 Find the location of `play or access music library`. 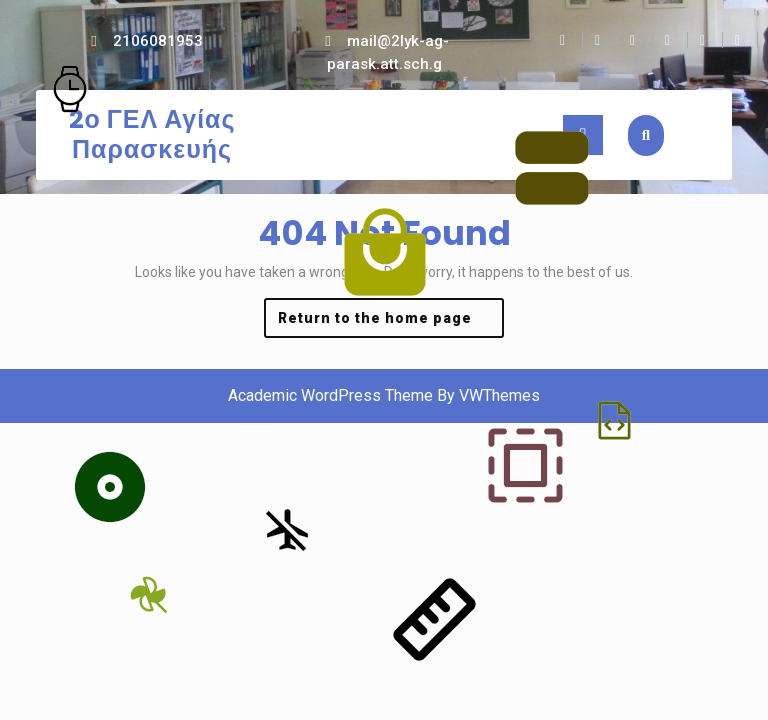

play or access music library is located at coordinates (110, 487).